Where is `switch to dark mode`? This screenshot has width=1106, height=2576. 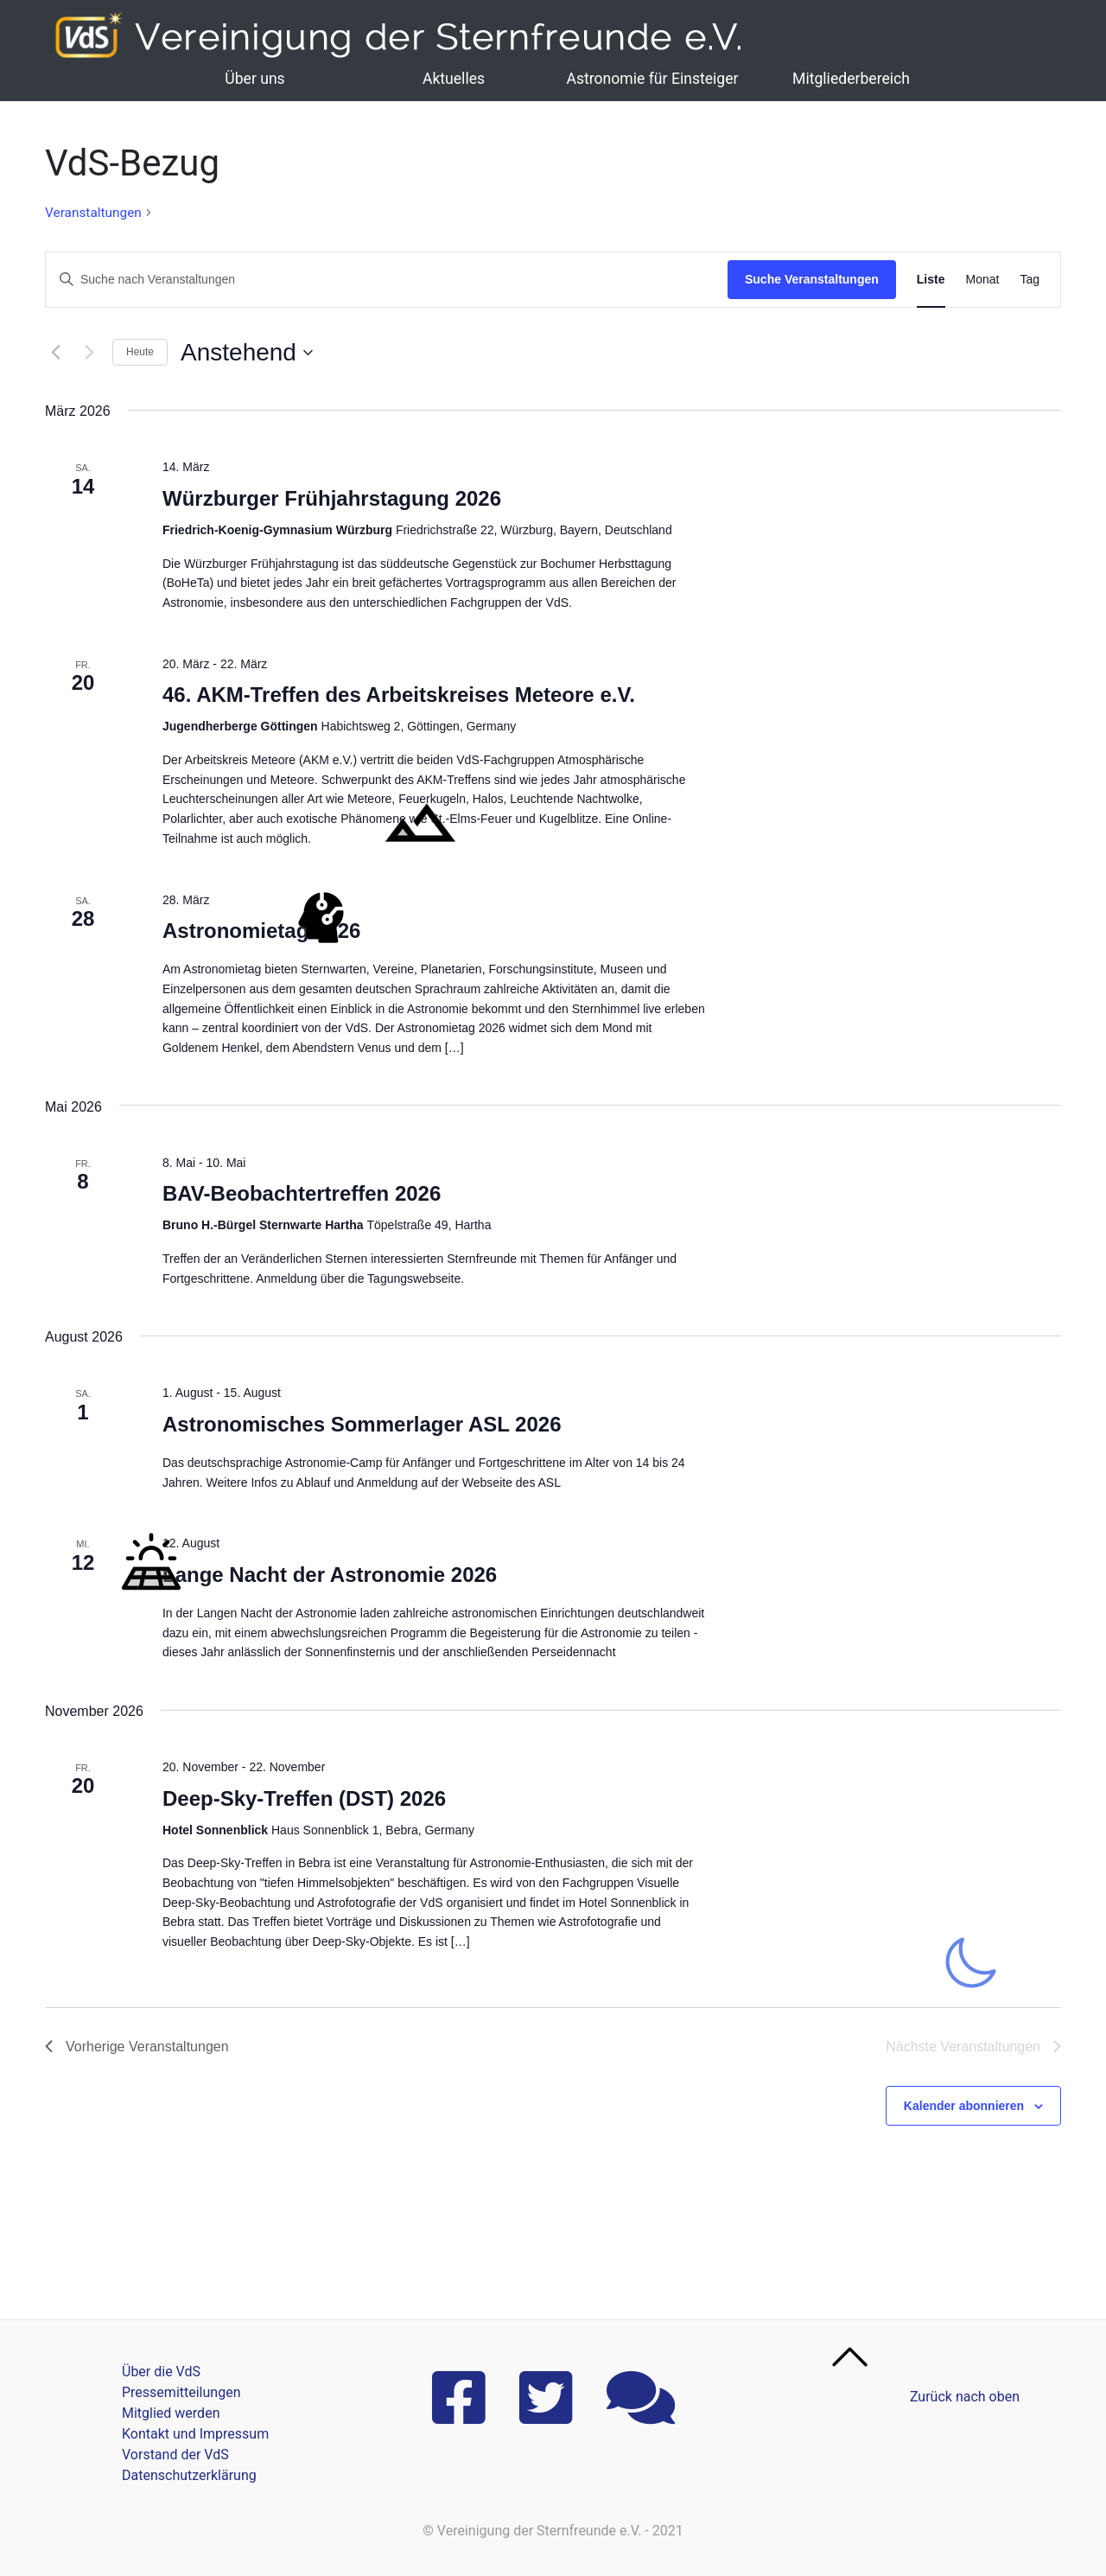 switch to dark mode is located at coordinates (969, 1963).